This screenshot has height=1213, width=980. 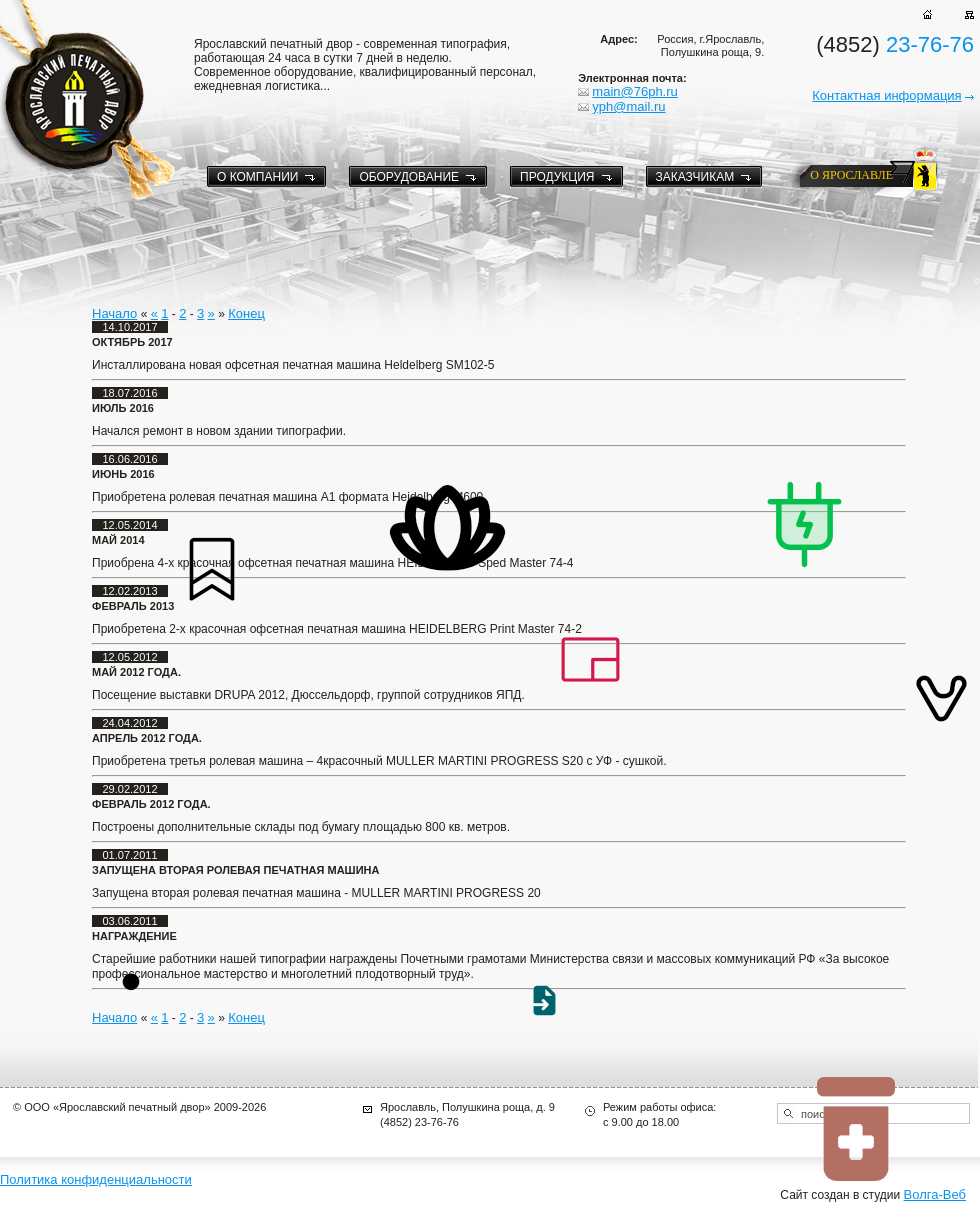 I want to click on access meditation or mindfulness features, so click(x=447, y=531).